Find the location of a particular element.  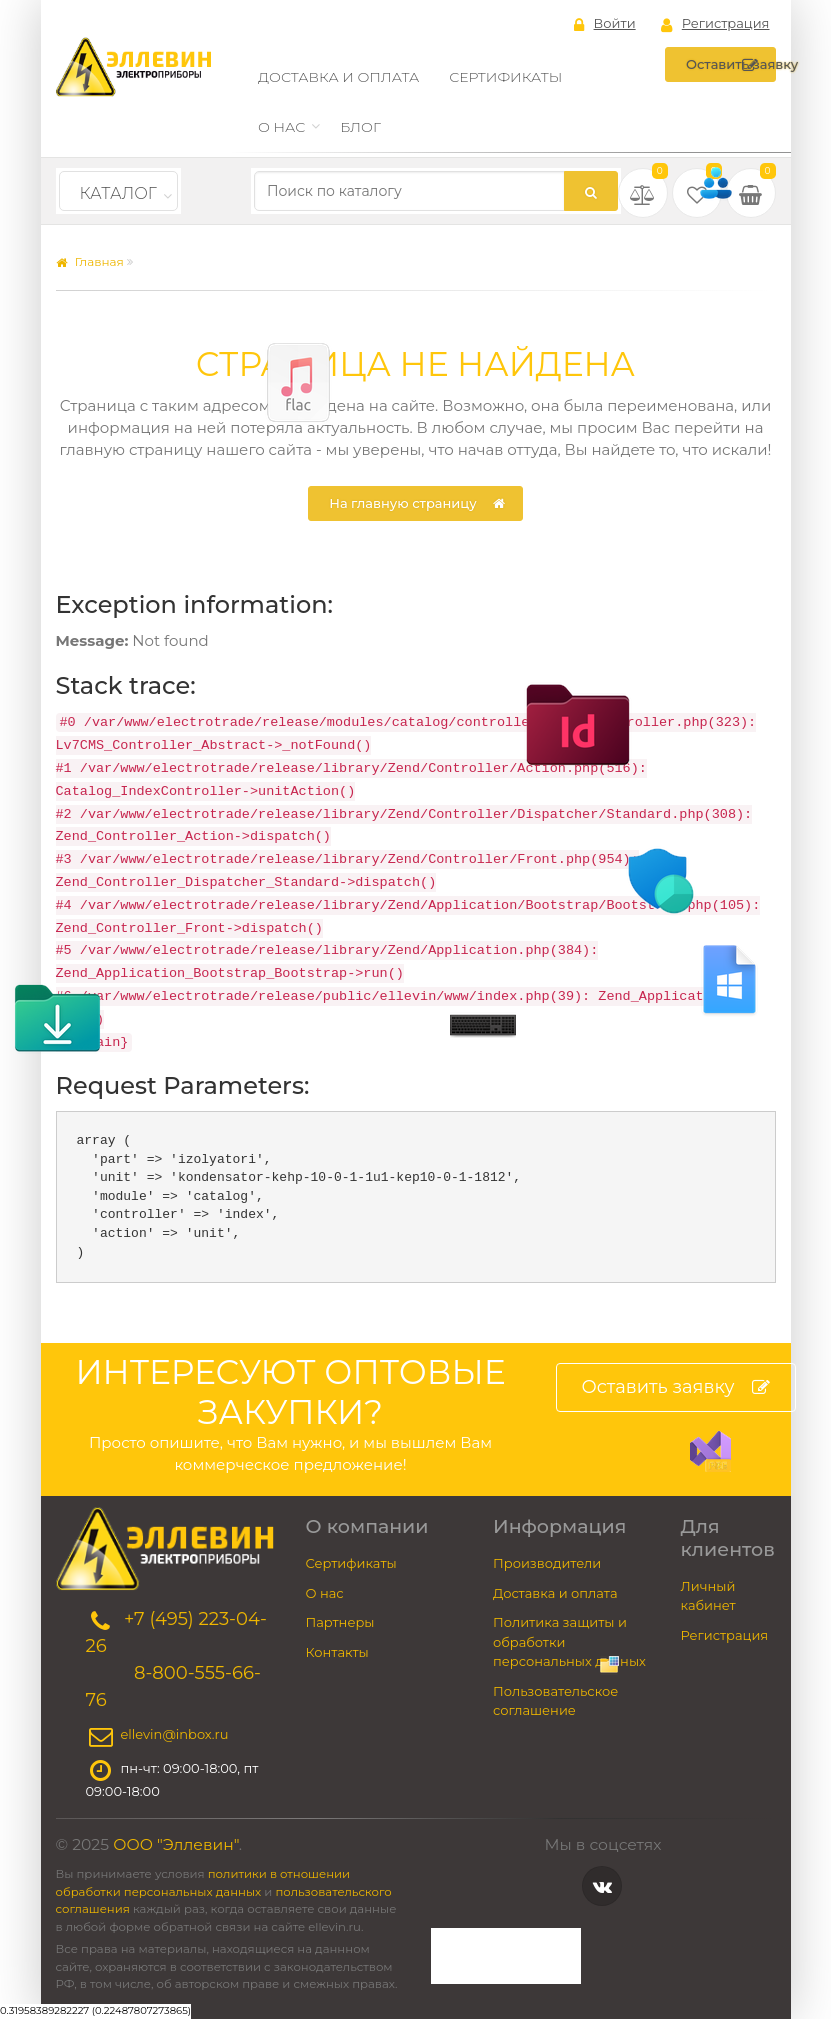

folder containing Adobe InDesign project files is located at coordinates (577, 727).